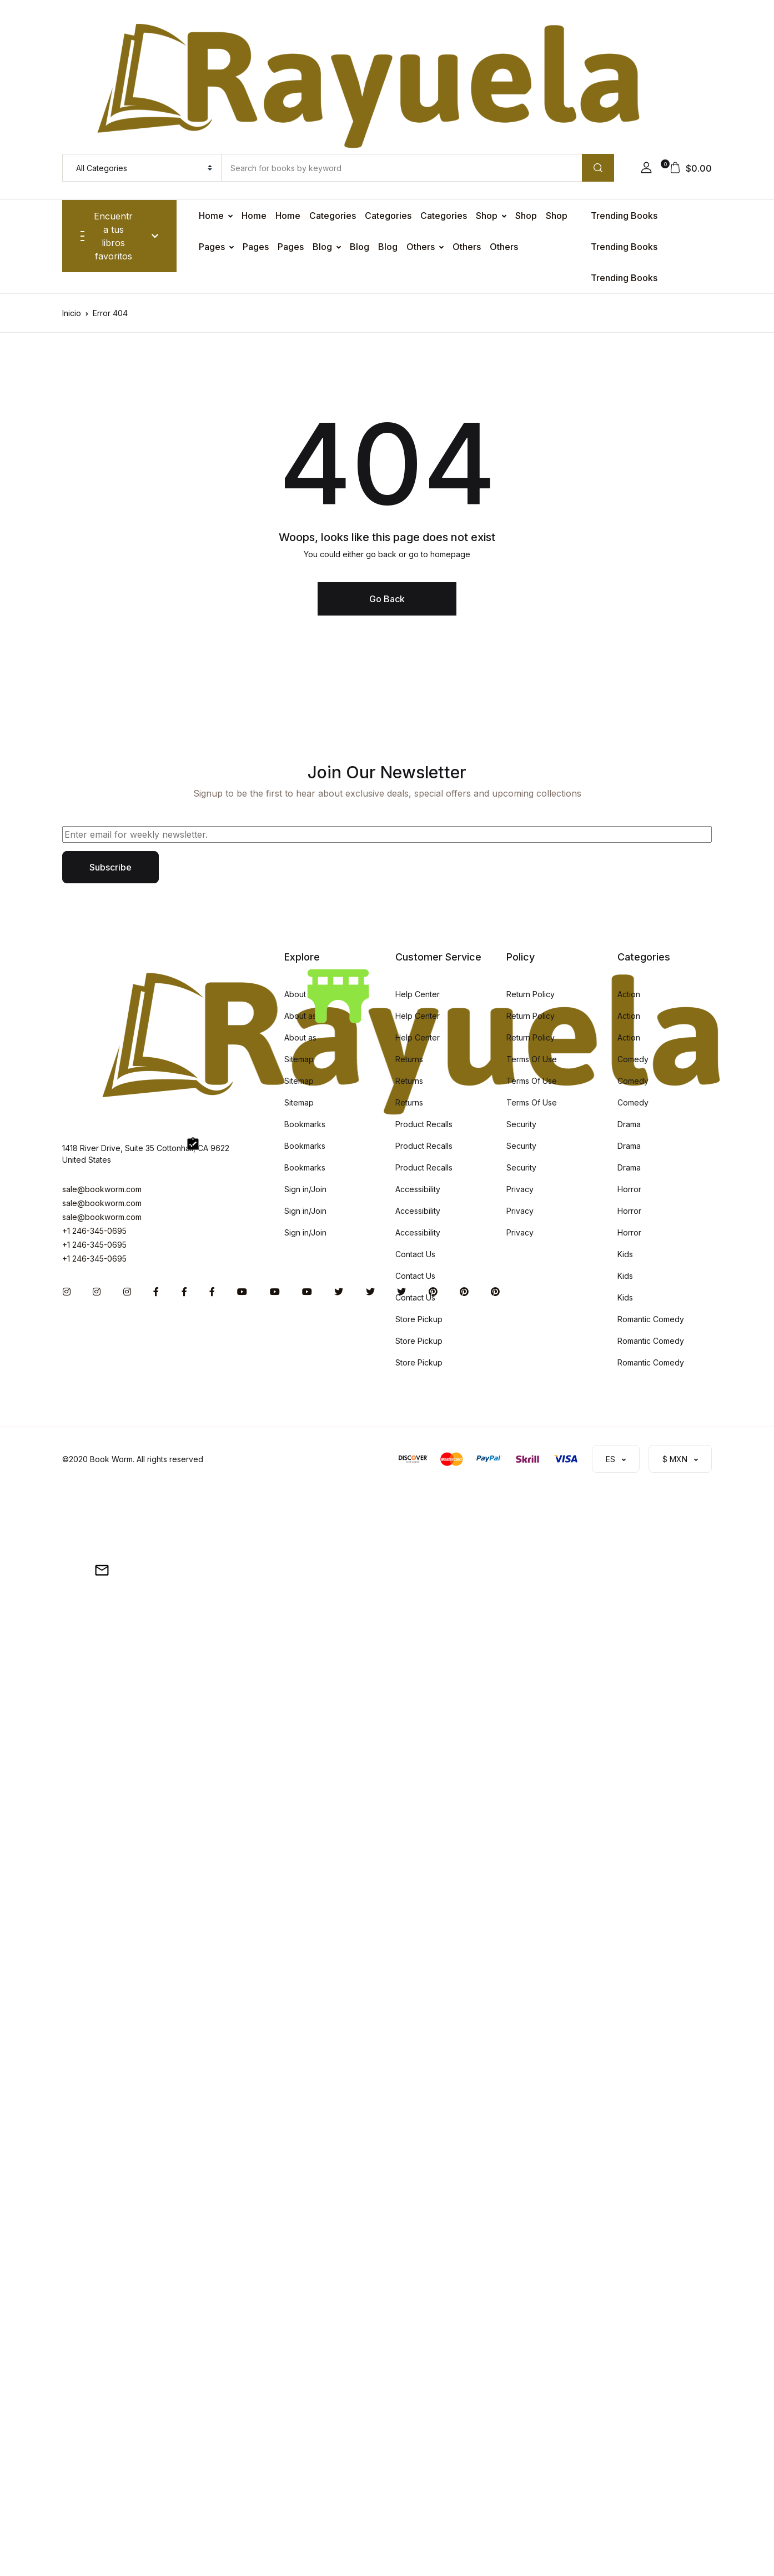 This screenshot has width=774, height=2576. Describe the element at coordinates (338, 996) in the screenshot. I see `view bridge or overpass locations` at that location.